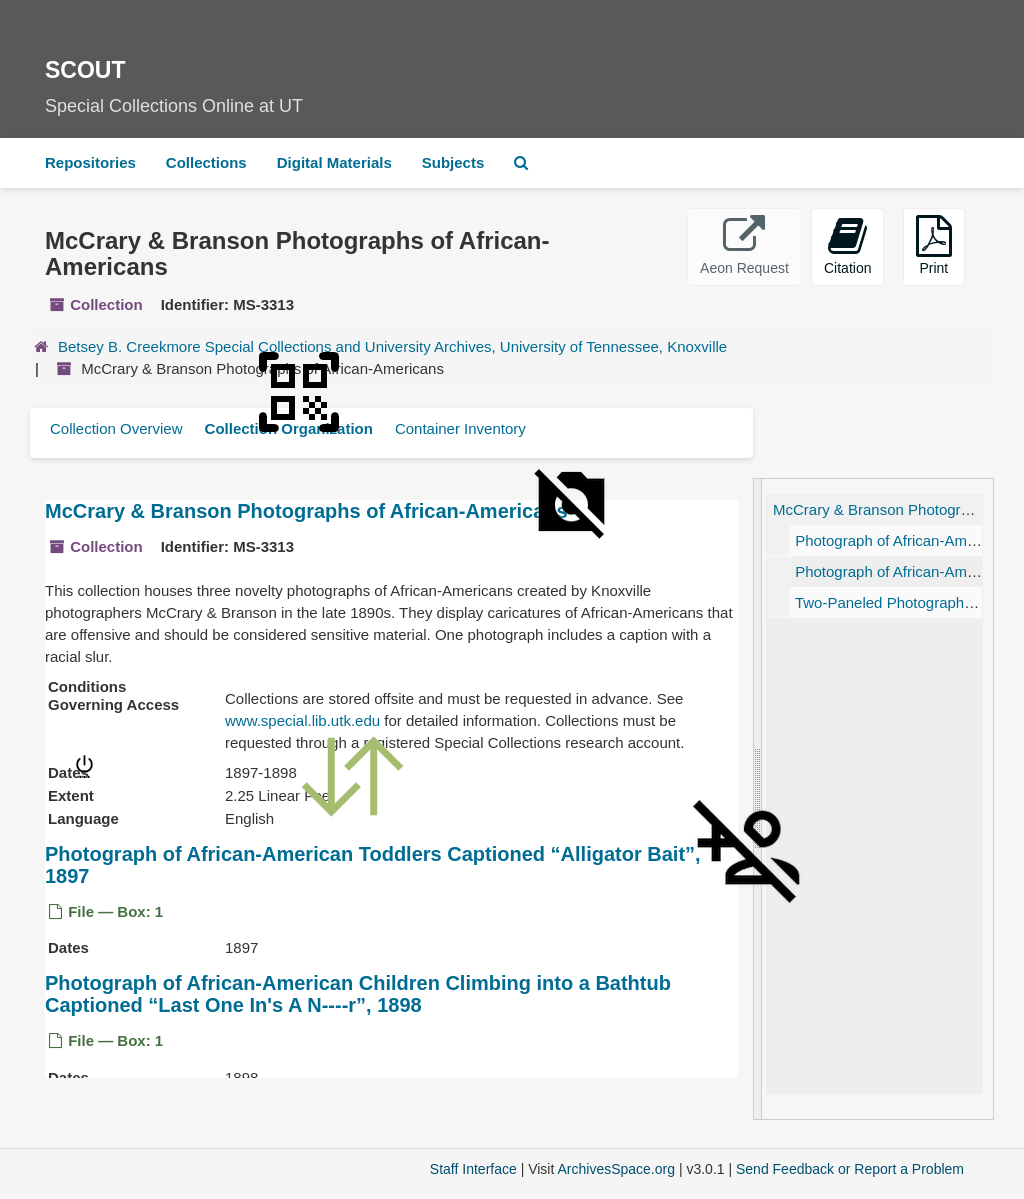 This screenshot has height=1199, width=1024. I want to click on access power or shutdown settings, so click(84, 765).